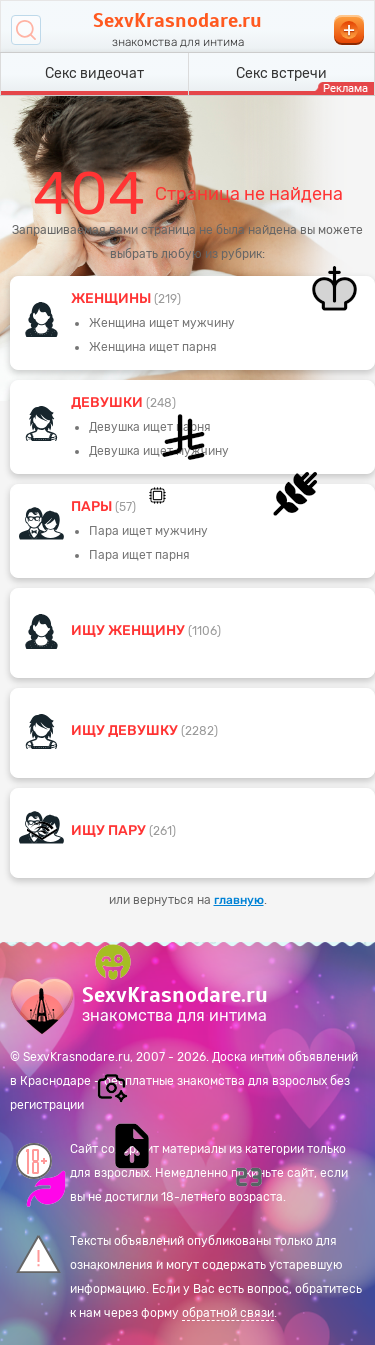 This screenshot has width=375, height=1345. I want to click on open the Audible app, so click(42, 831).